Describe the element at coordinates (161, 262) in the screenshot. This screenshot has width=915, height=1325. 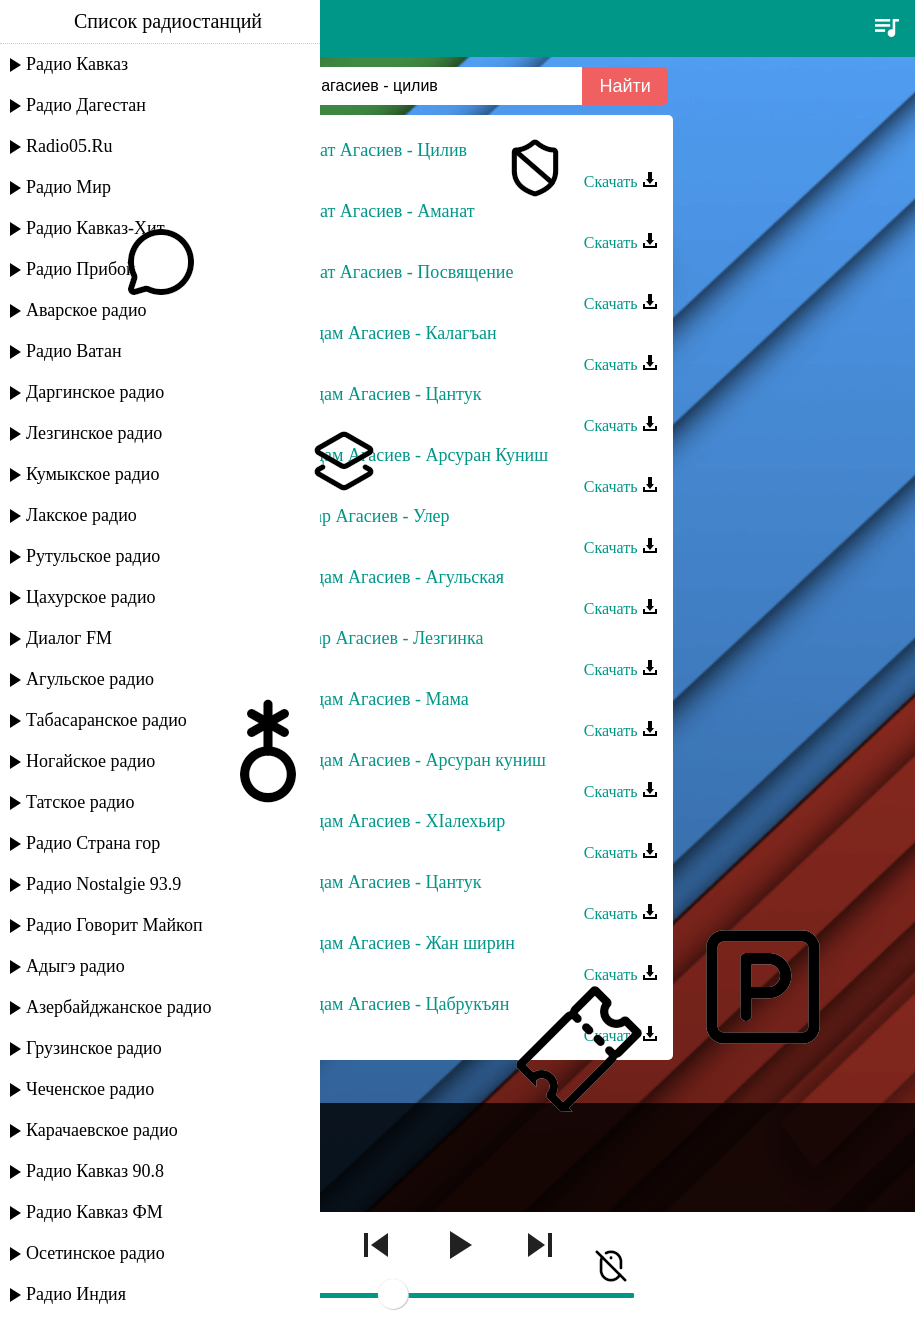
I see `open chat or messaging` at that location.